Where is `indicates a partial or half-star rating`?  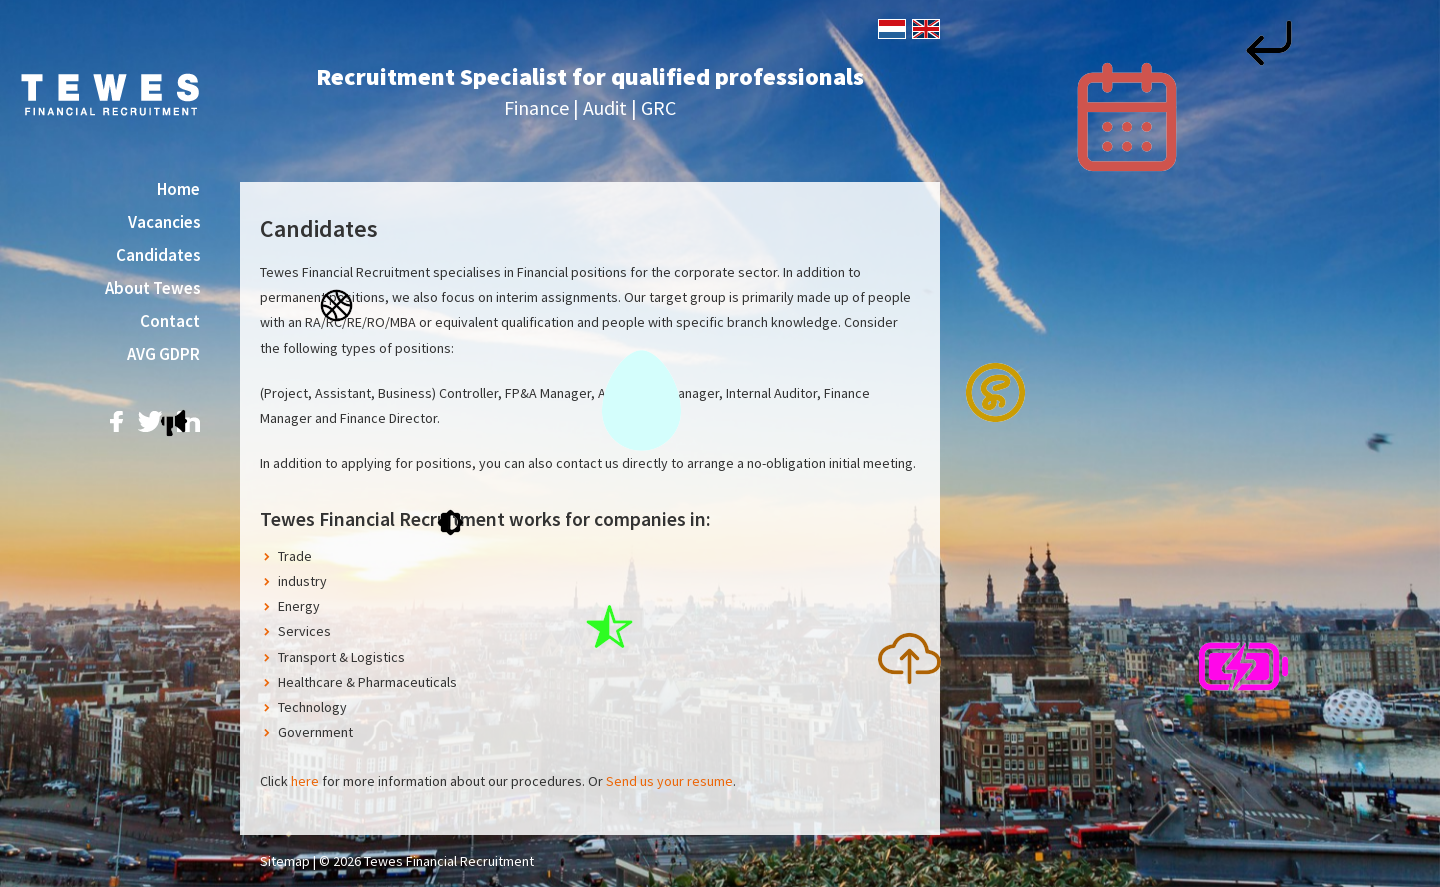 indicates a partial or half-star rating is located at coordinates (609, 626).